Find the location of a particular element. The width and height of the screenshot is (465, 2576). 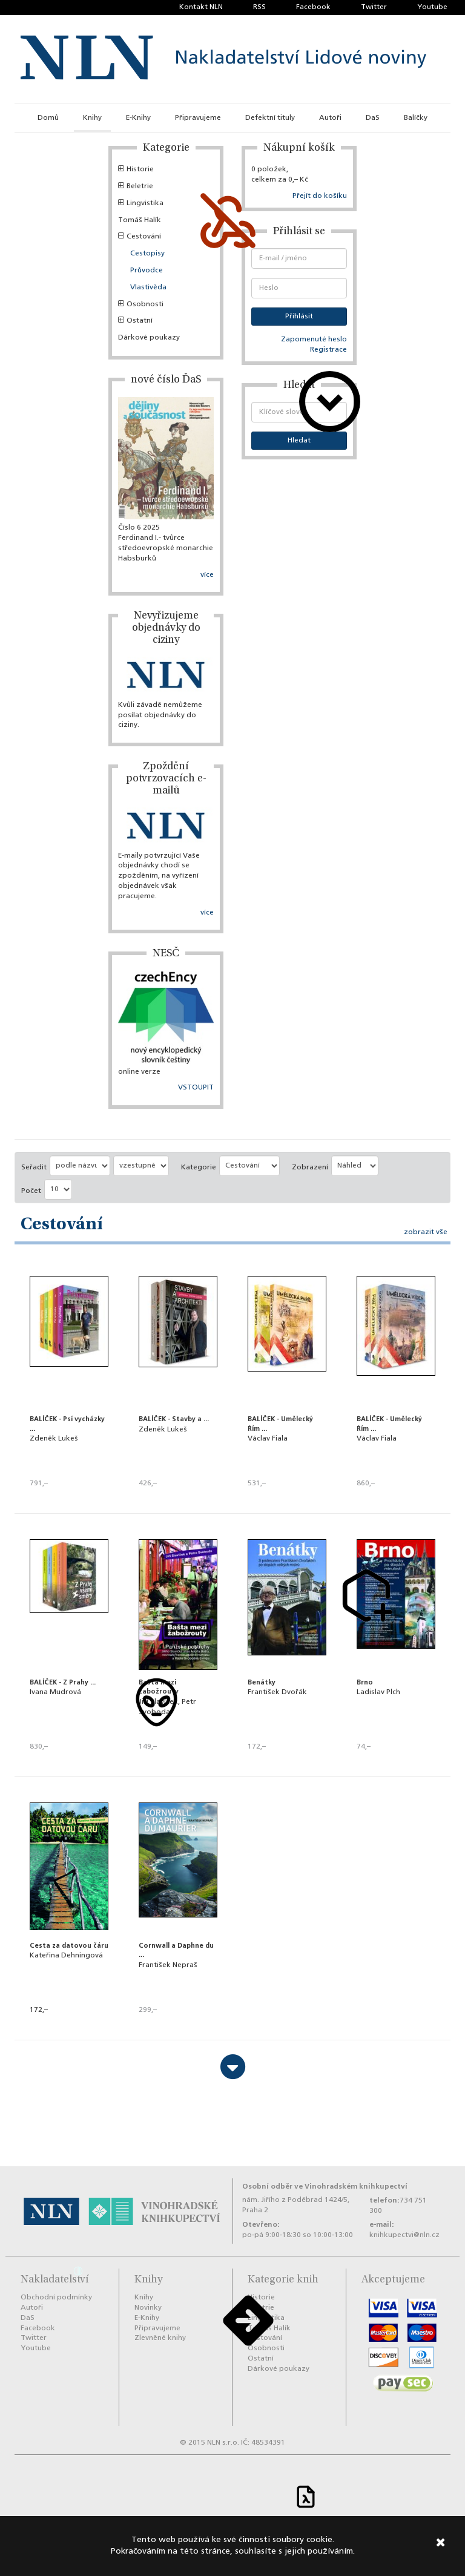

expand dropdown menu or section is located at coordinates (329, 401).